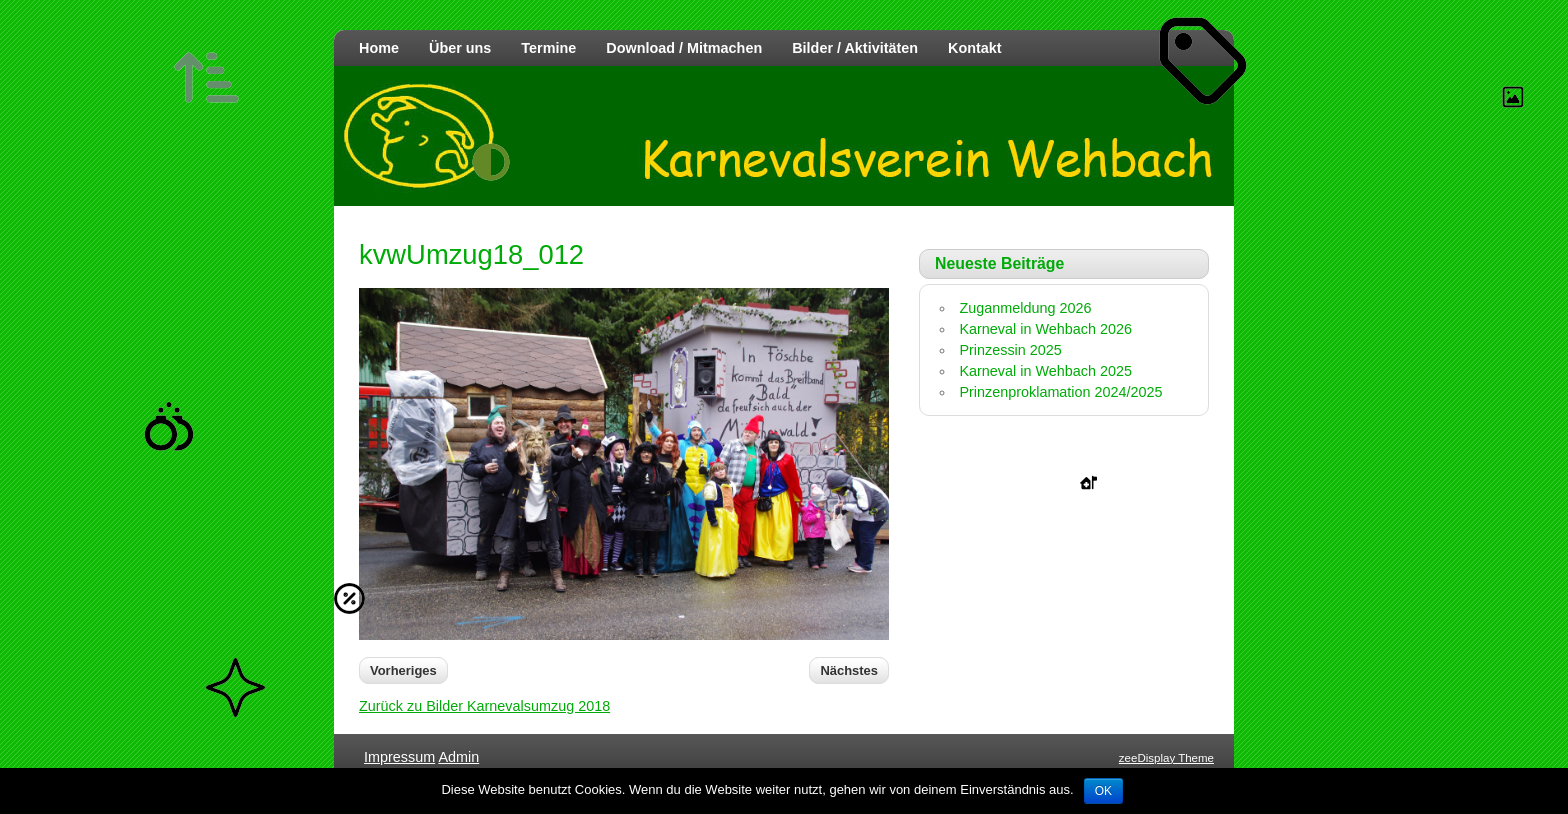 The width and height of the screenshot is (1568, 814). What do you see at coordinates (491, 162) in the screenshot?
I see `toggle between light and dark mode` at bounding box center [491, 162].